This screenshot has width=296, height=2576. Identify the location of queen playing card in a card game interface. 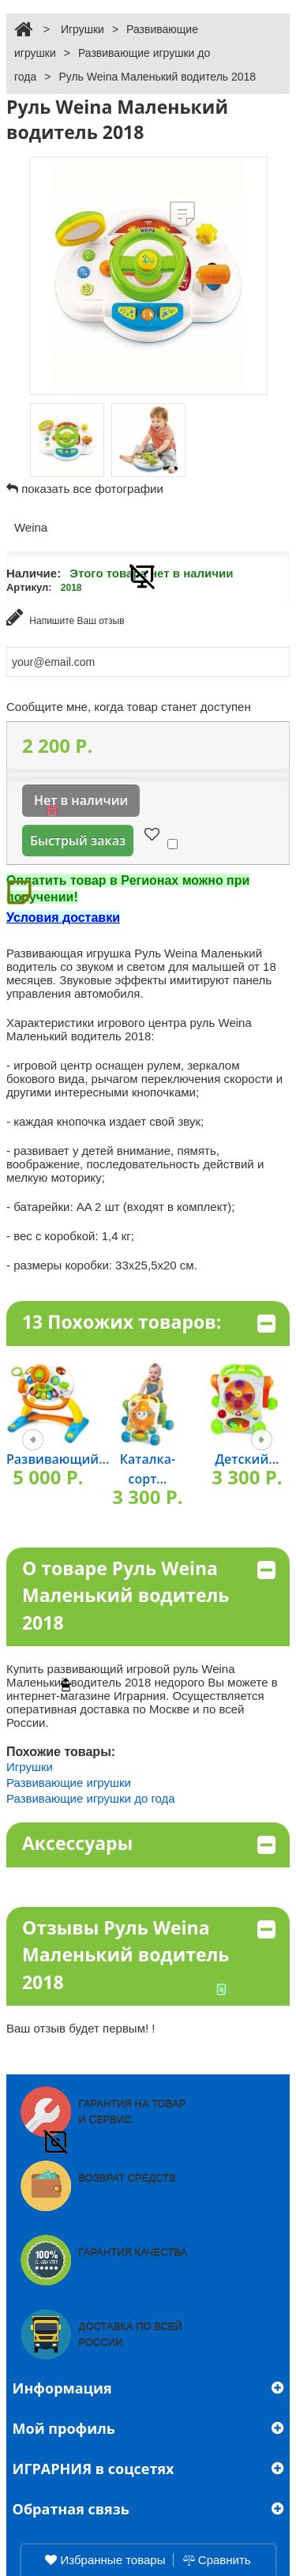
(221, 1989).